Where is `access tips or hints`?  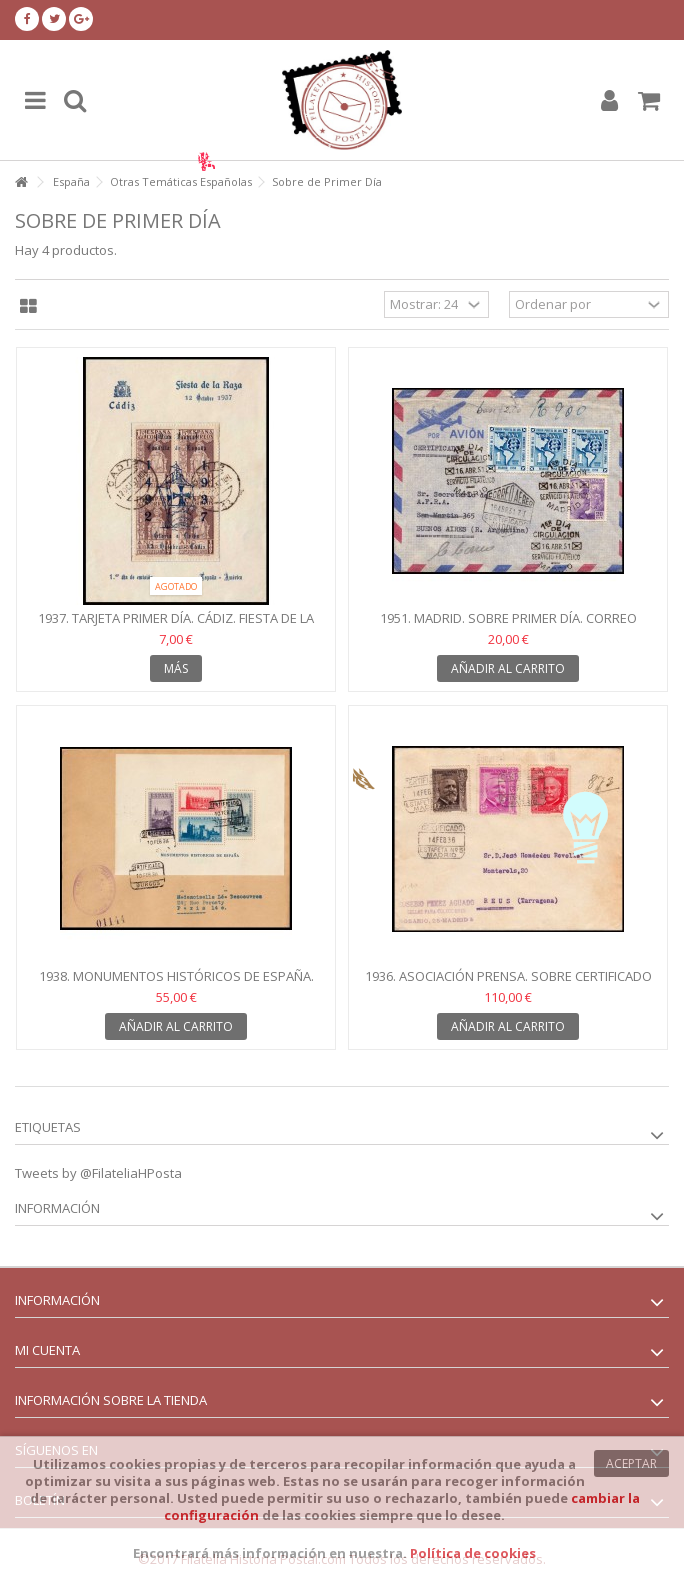
access tips or hints is located at coordinates (587, 828).